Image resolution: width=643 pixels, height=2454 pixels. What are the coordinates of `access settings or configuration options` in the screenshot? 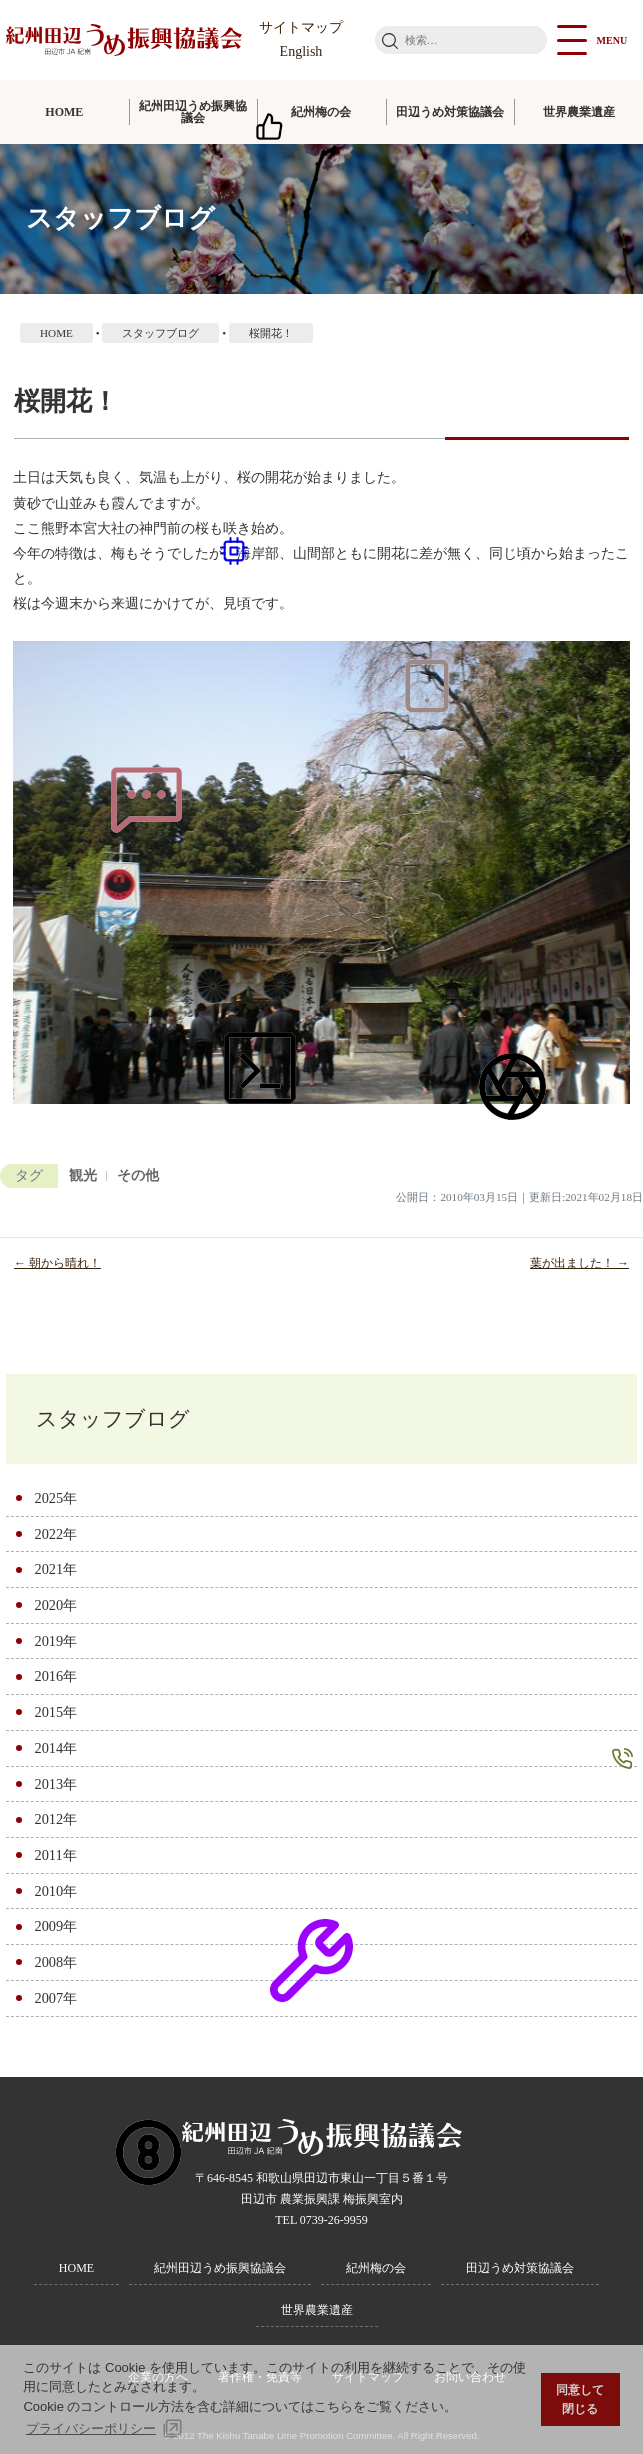 It's located at (309, 1962).